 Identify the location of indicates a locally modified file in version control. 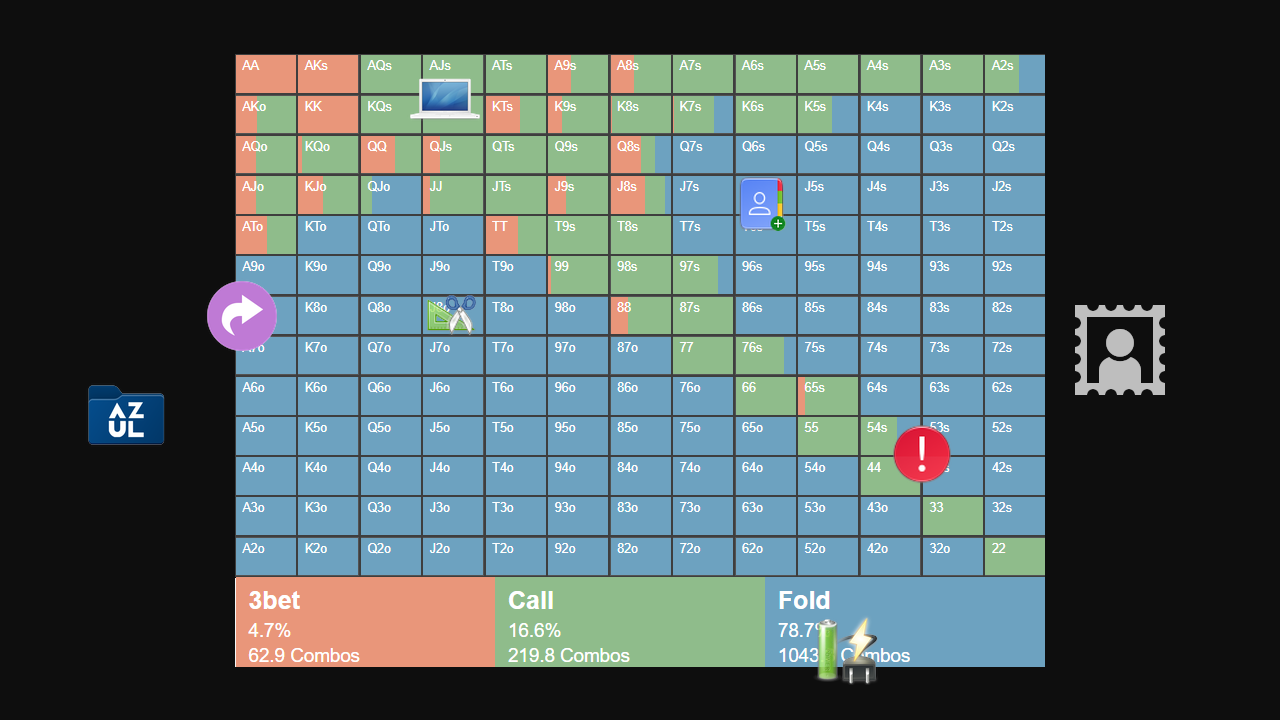
(242, 316).